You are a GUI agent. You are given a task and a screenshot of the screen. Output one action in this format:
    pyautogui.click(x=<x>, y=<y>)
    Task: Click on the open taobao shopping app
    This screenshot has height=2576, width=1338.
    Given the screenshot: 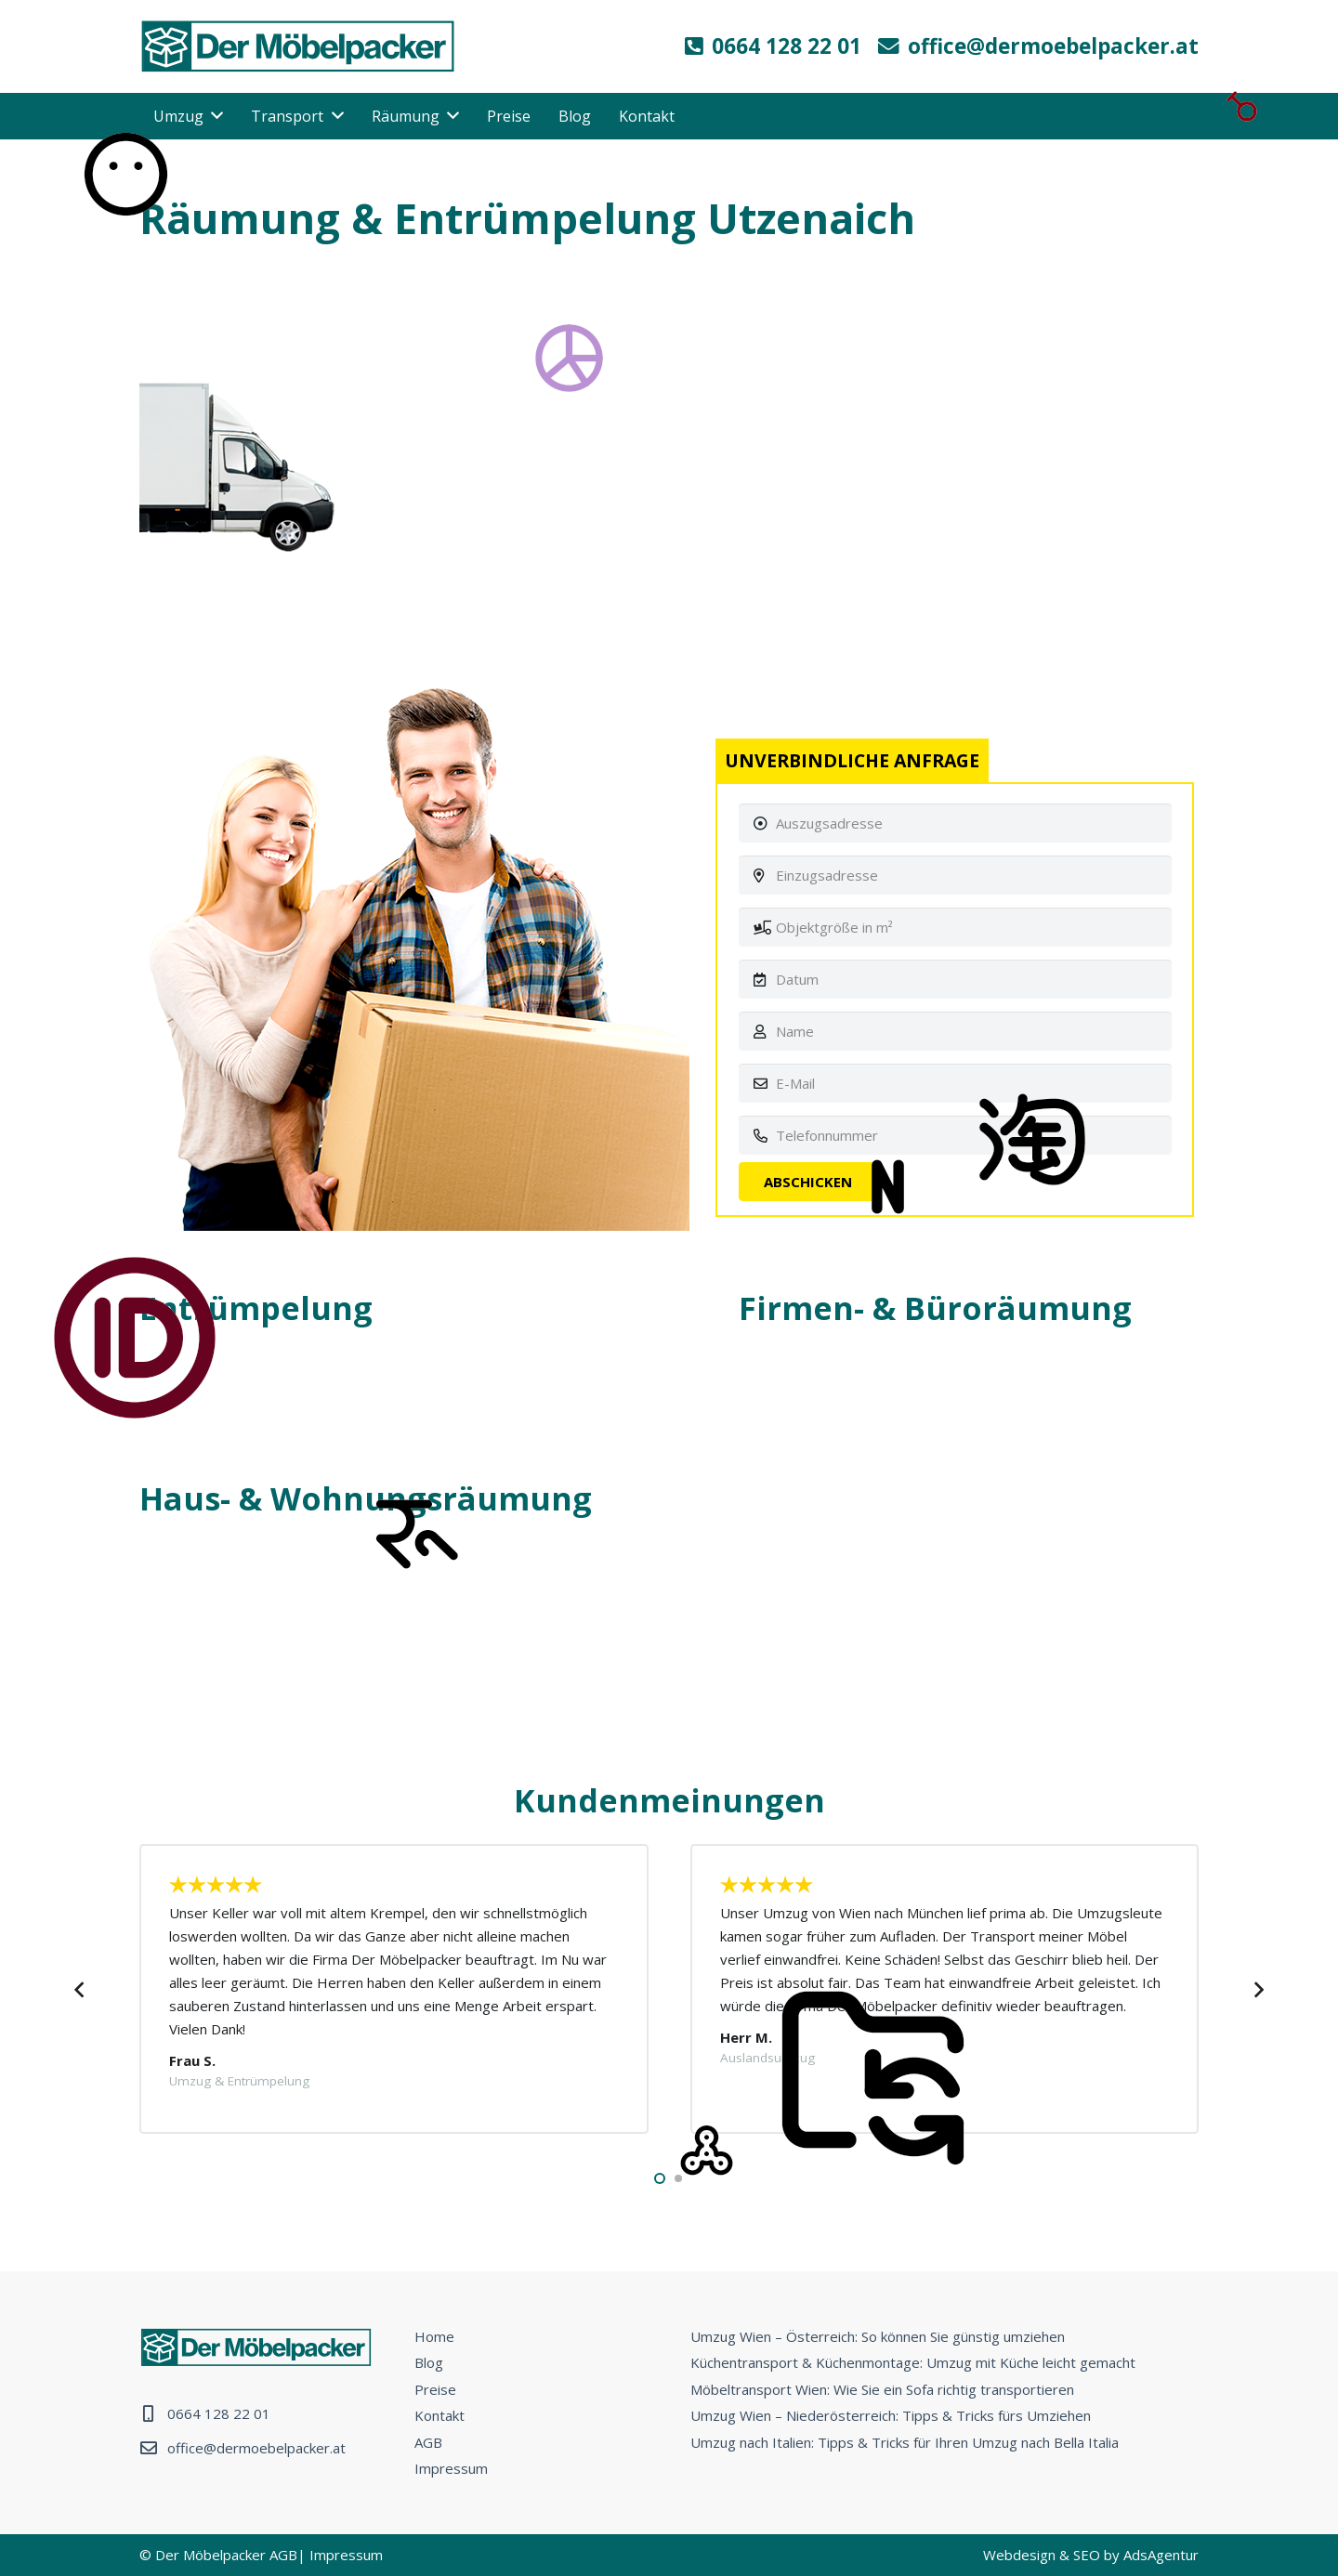 What is the action you would take?
    pyautogui.click(x=1032, y=1137)
    